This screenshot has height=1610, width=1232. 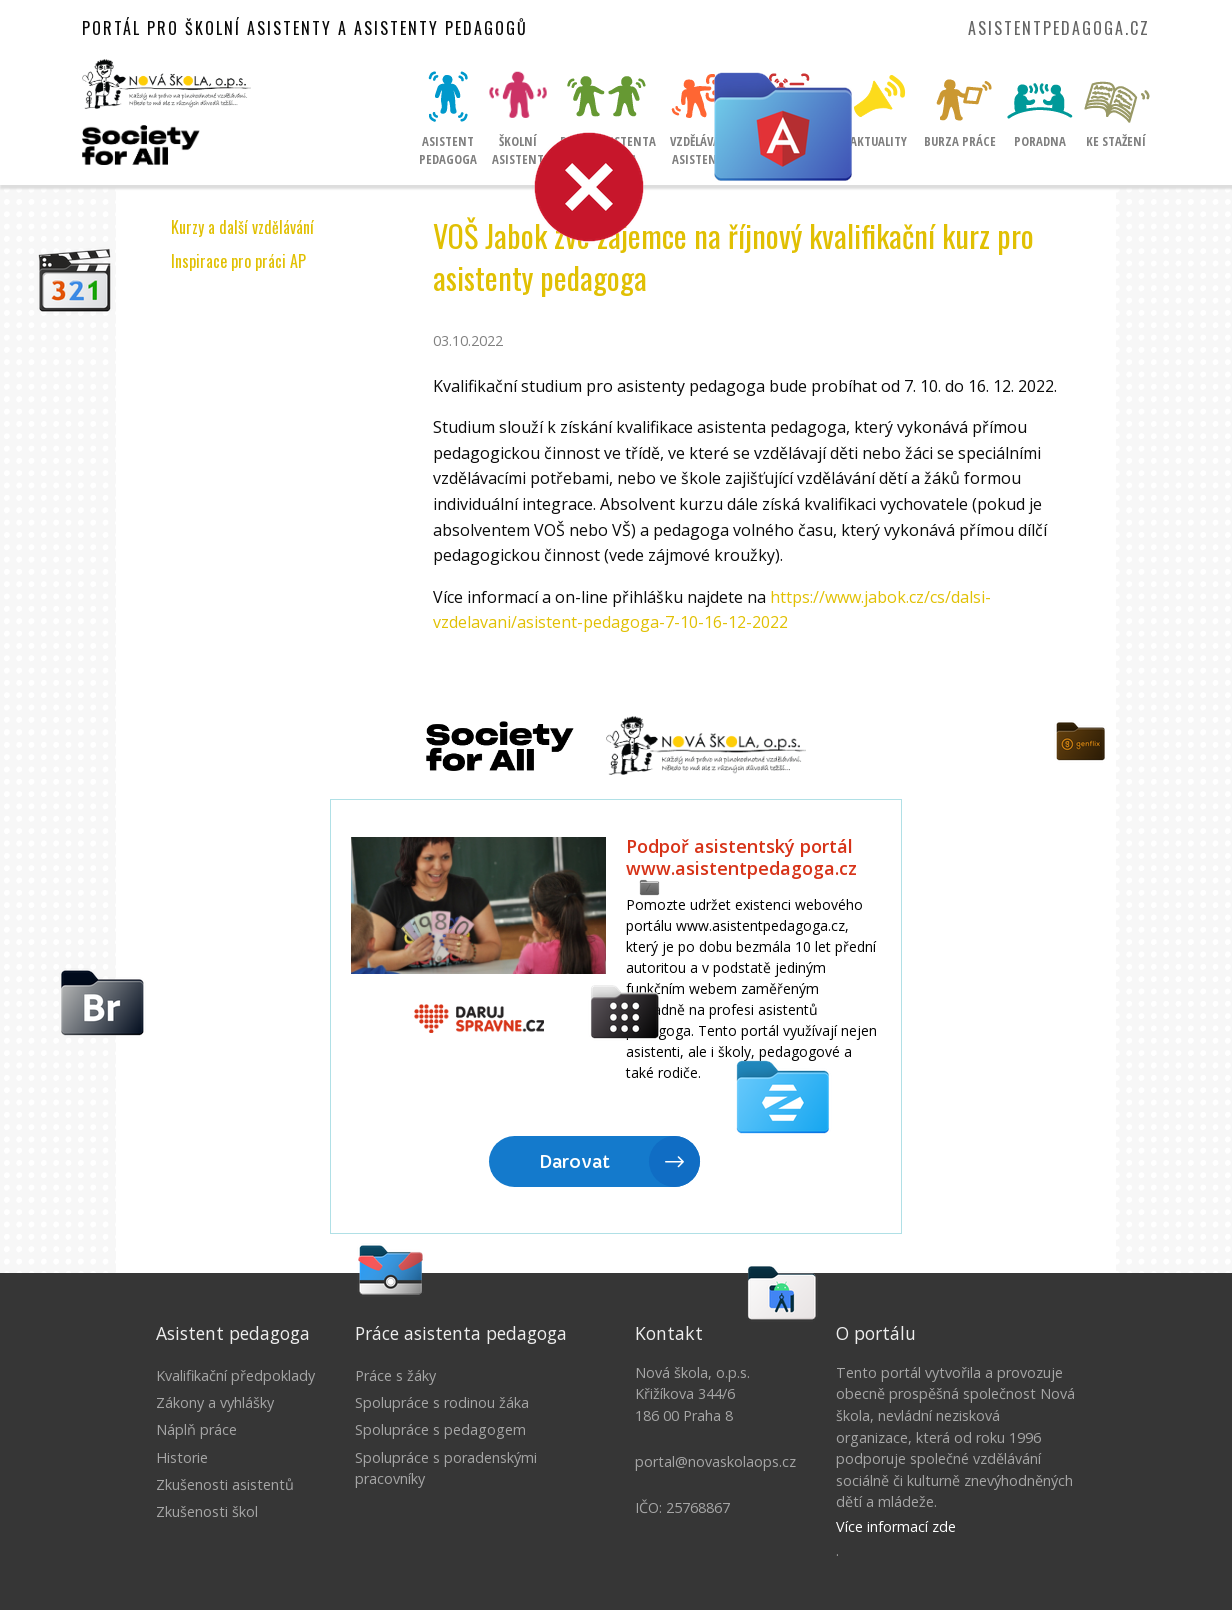 I want to click on access the root directory, so click(x=649, y=887).